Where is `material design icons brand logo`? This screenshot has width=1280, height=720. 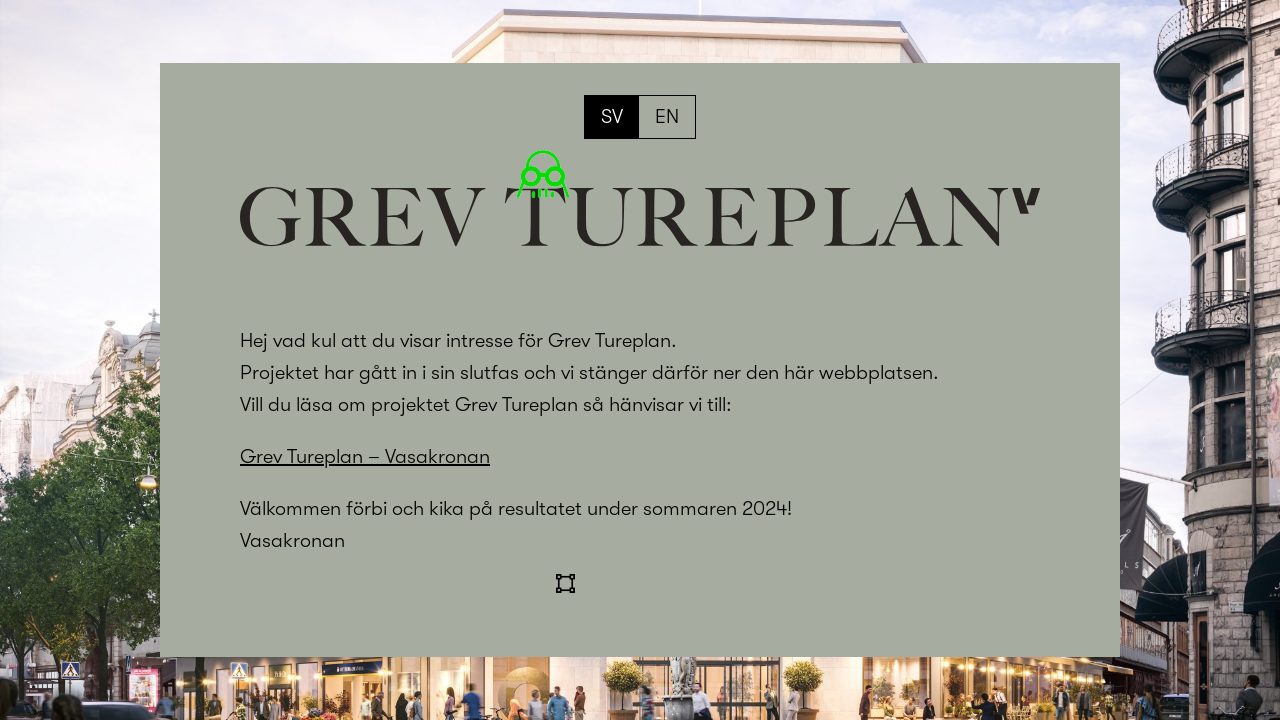
material design icons brand logo is located at coordinates (565, 583).